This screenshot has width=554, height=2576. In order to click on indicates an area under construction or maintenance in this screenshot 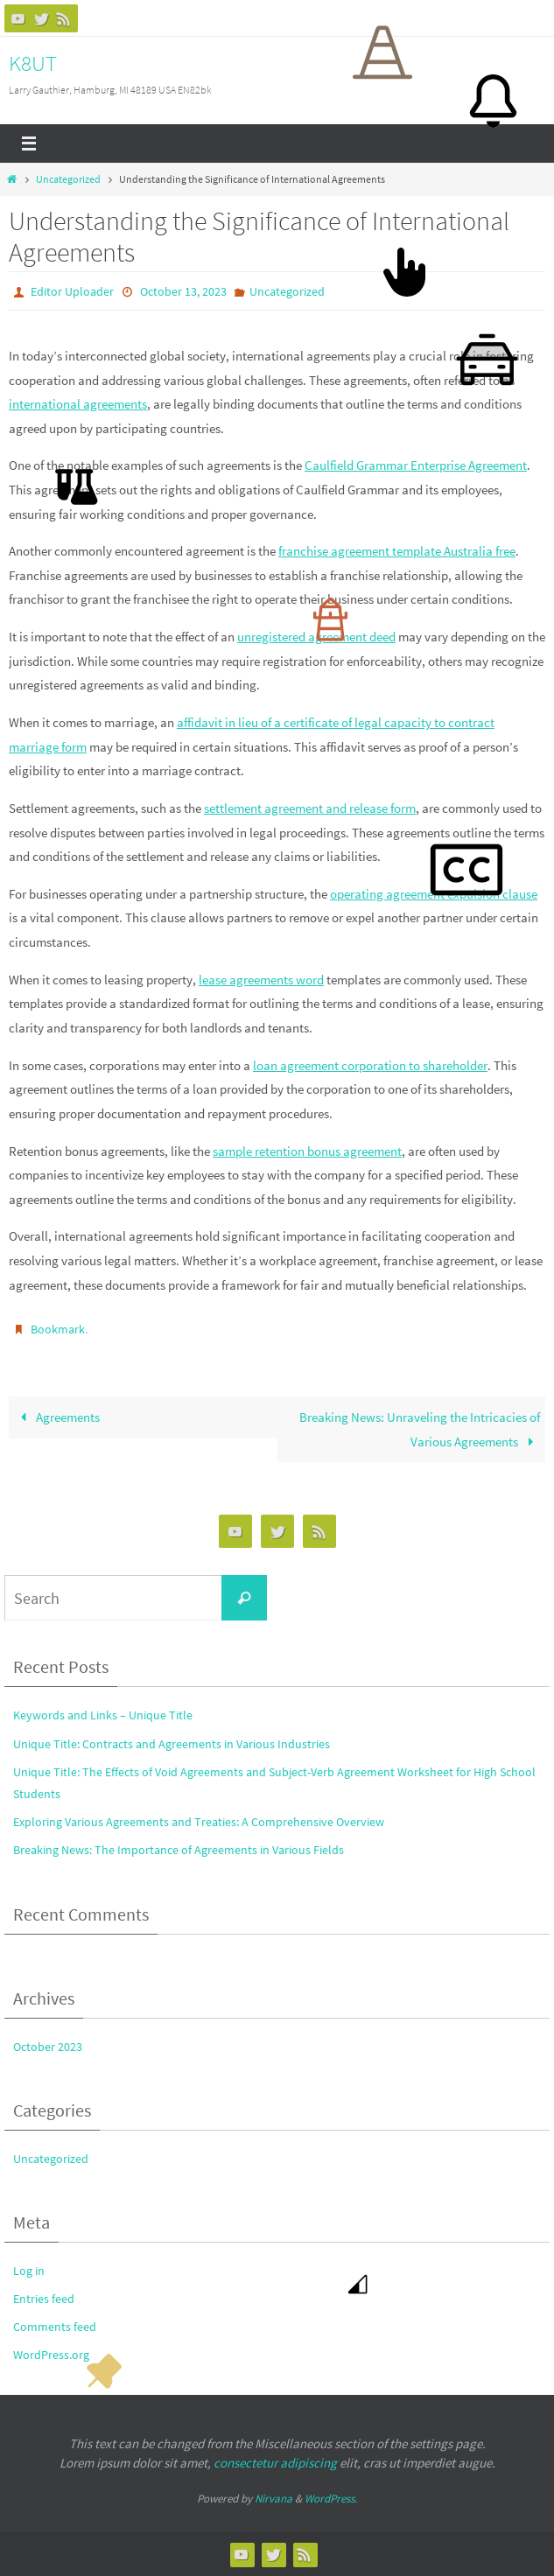, I will do `click(382, 53)`.